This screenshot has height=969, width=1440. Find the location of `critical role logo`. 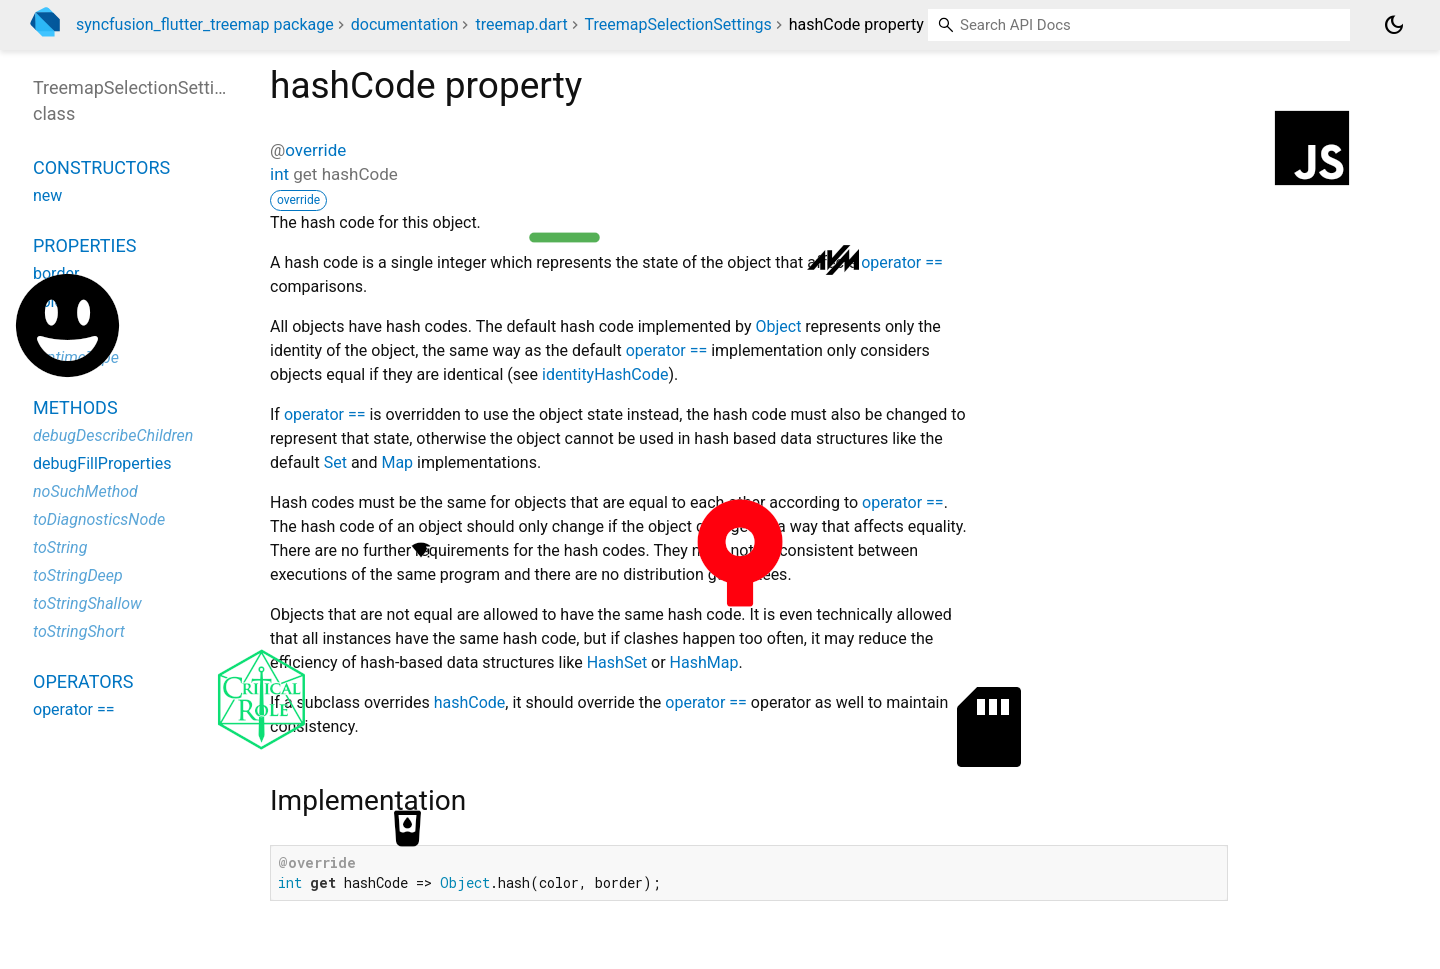

critical role logo is located at coordinates (261, 699).